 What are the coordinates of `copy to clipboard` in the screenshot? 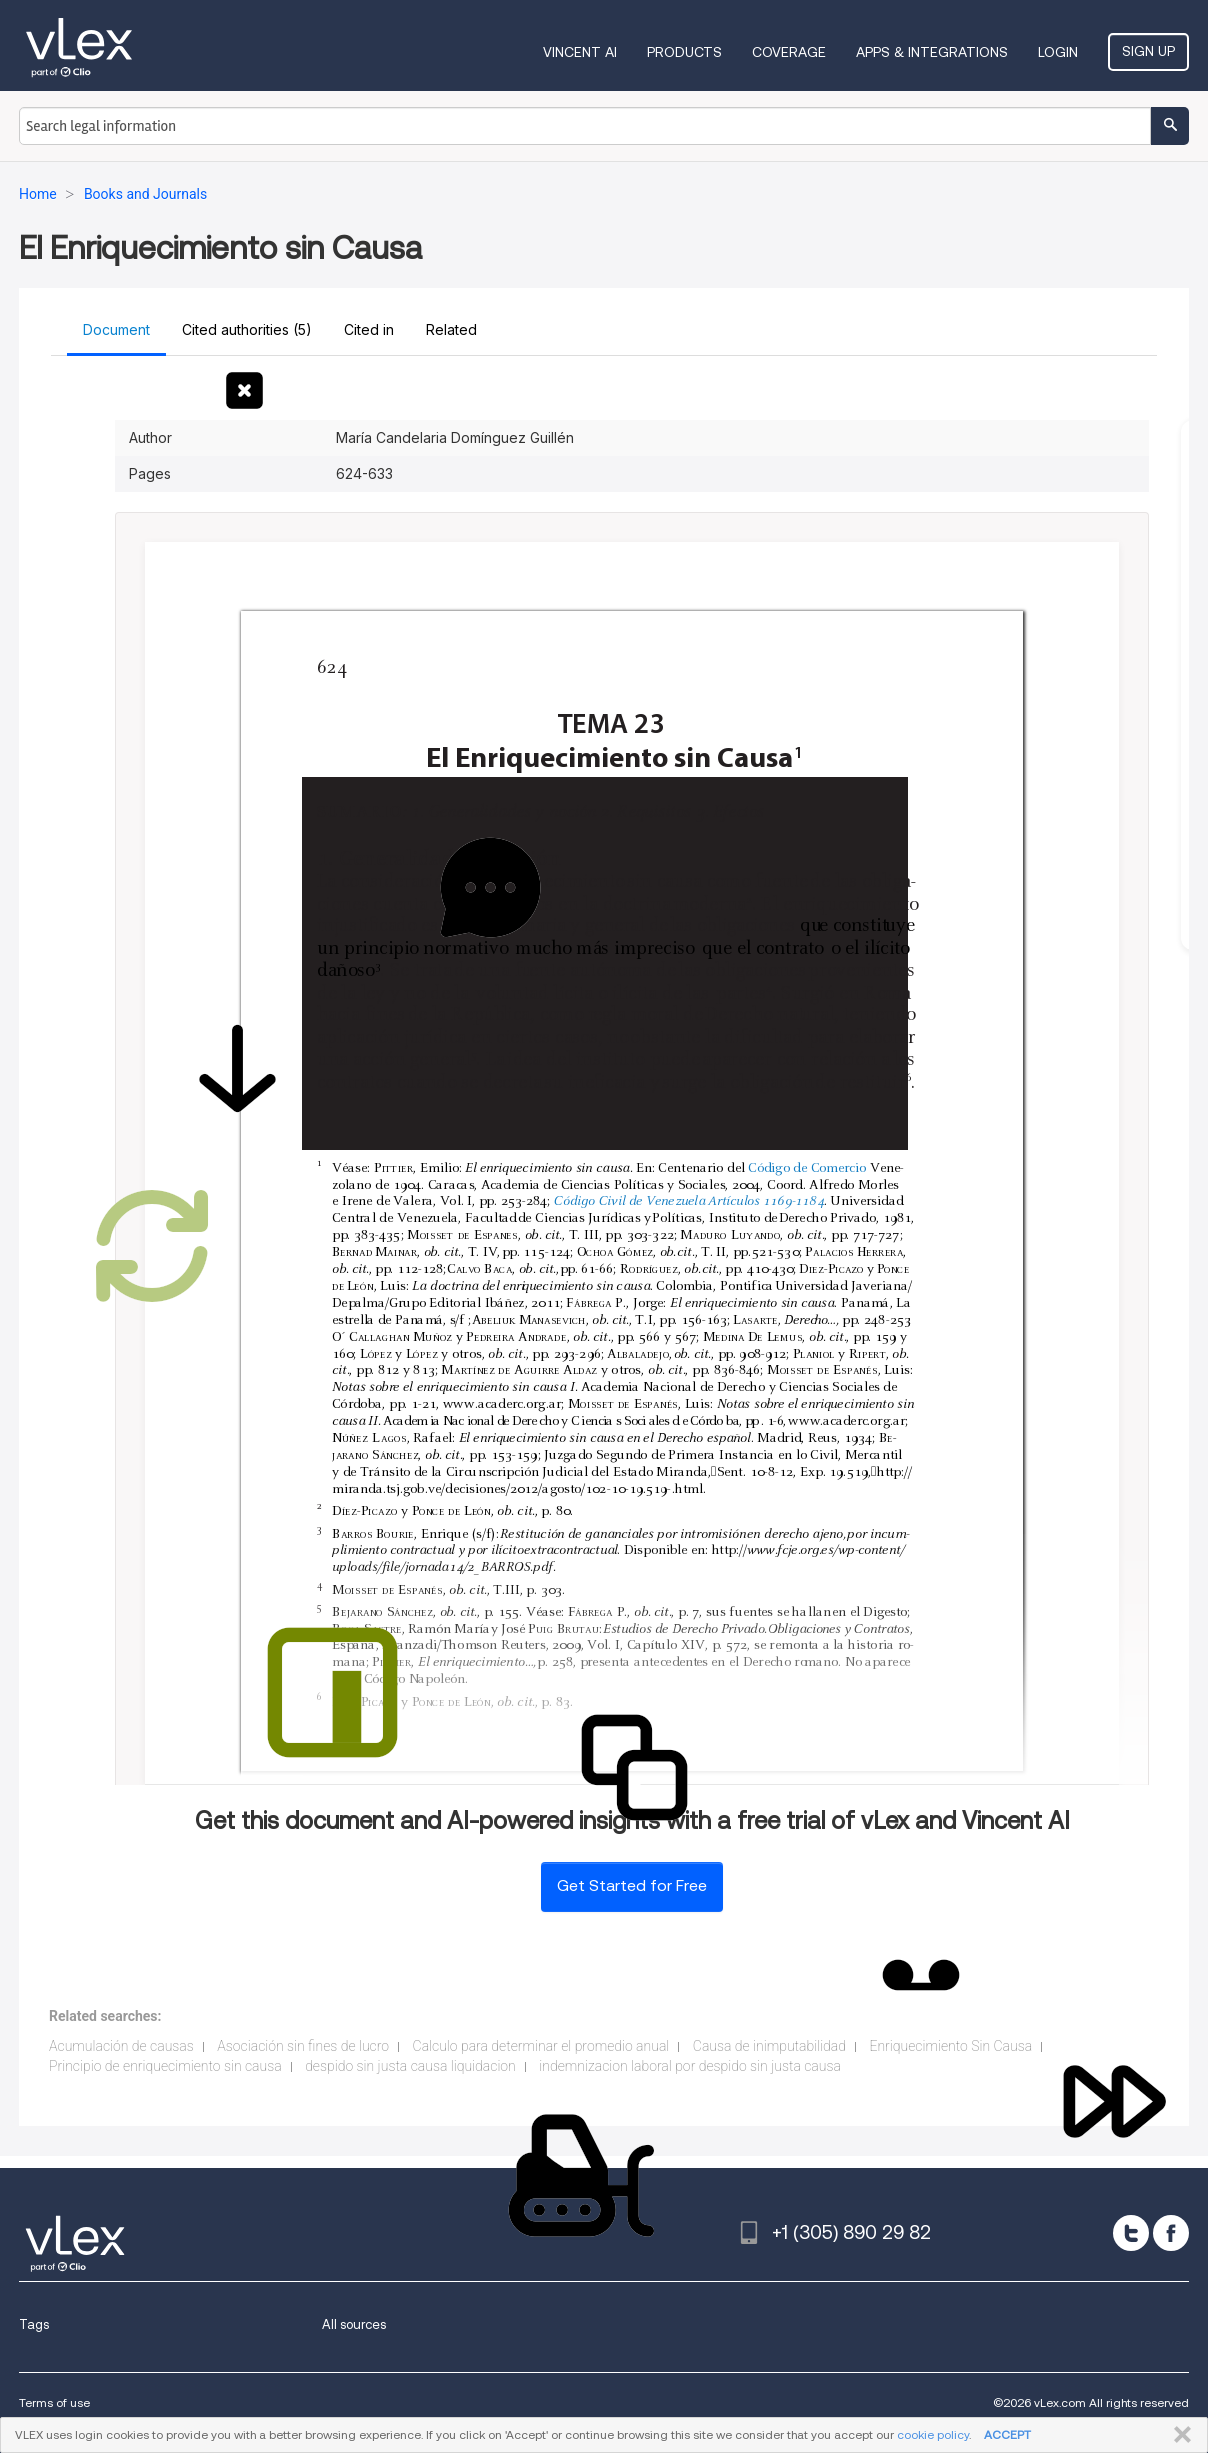 It's located at (634, 1767).